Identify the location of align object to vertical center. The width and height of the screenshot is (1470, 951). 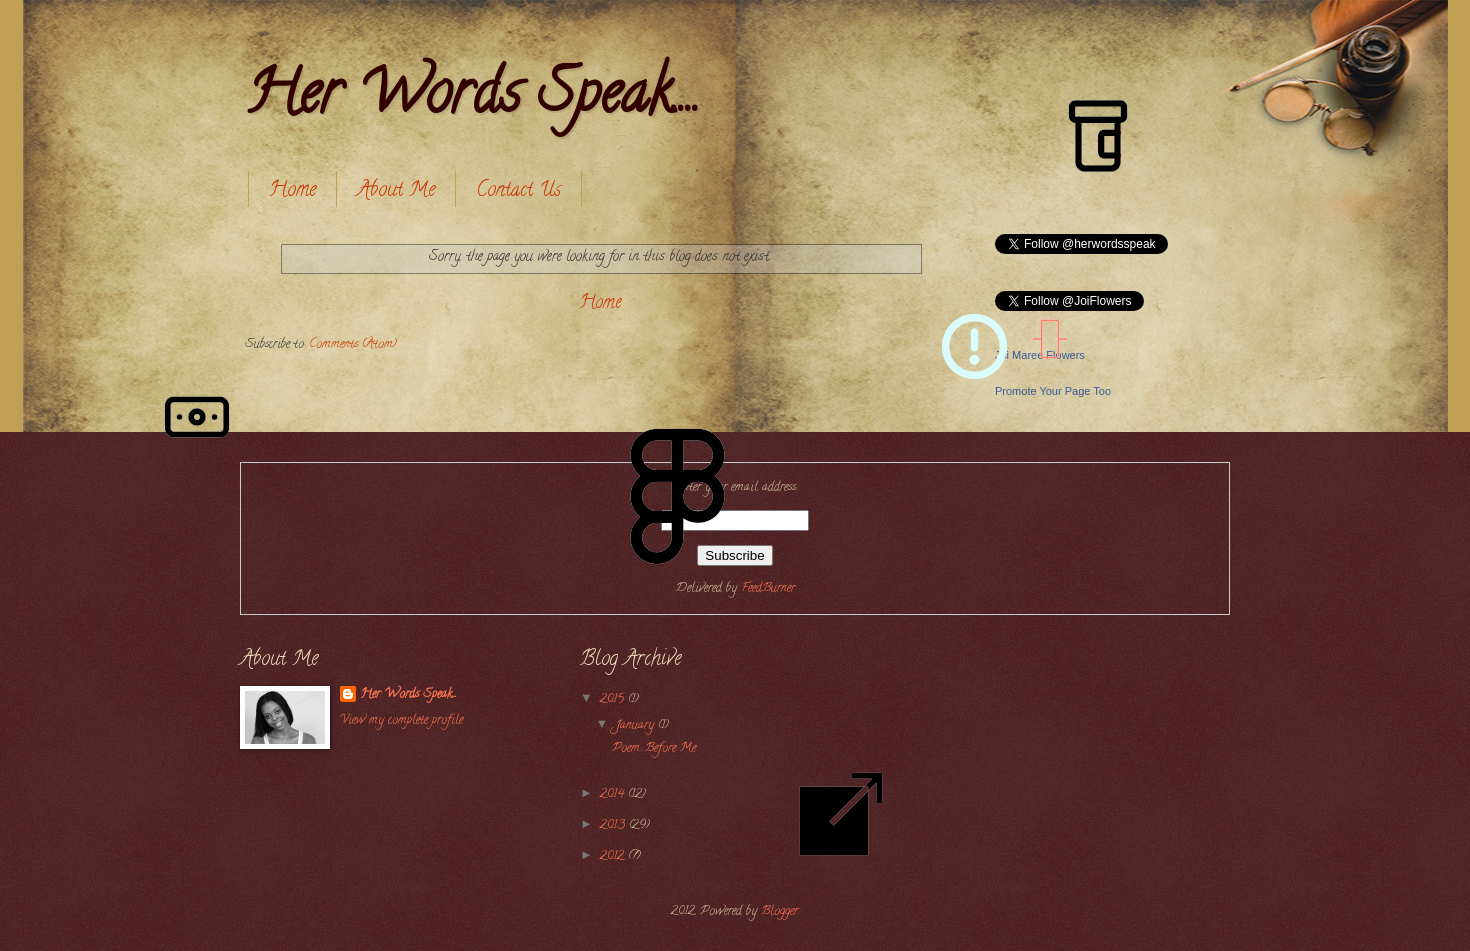
(1050, 339).